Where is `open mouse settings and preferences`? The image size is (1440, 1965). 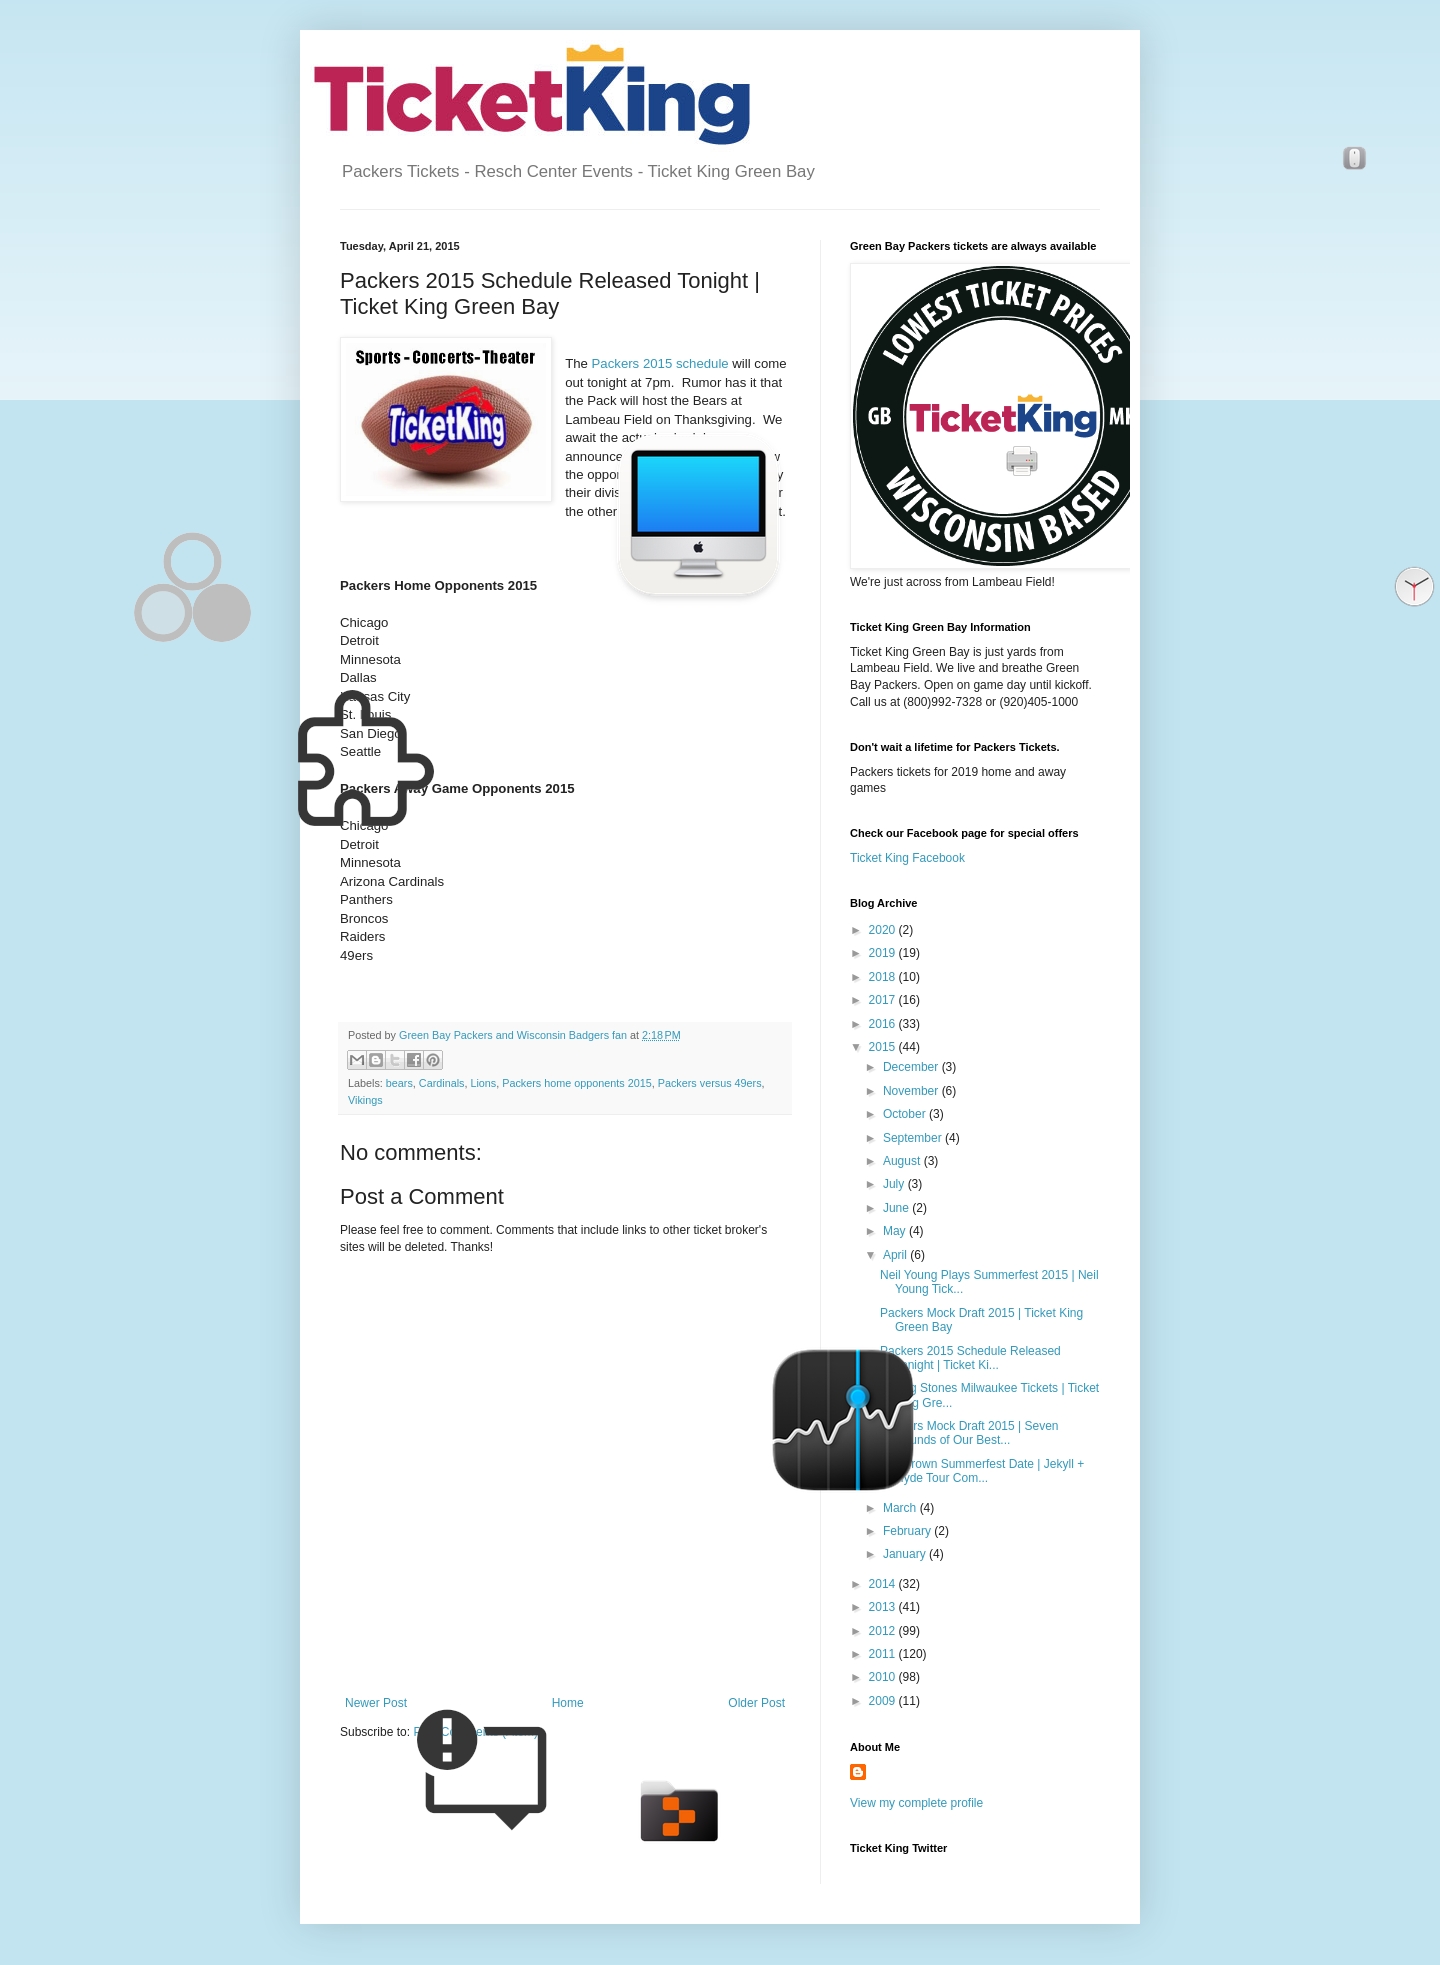
open mouse settings and preferences is located at coordinates (1354, 158).